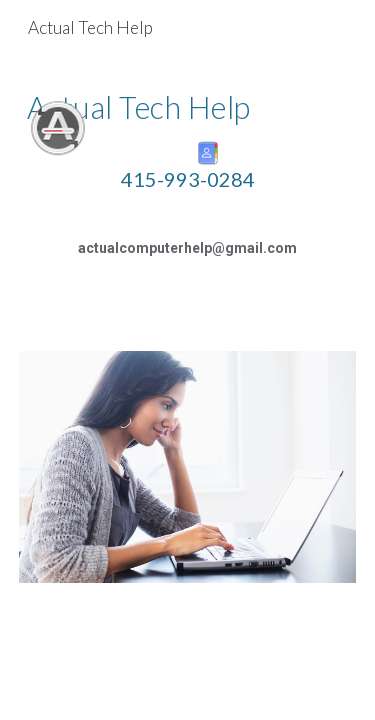 The image size is (375, 720). What do you see at coordinates (208, 153) in the screenshot?
I see `open the contacts app` at bounding box center [208, 153].